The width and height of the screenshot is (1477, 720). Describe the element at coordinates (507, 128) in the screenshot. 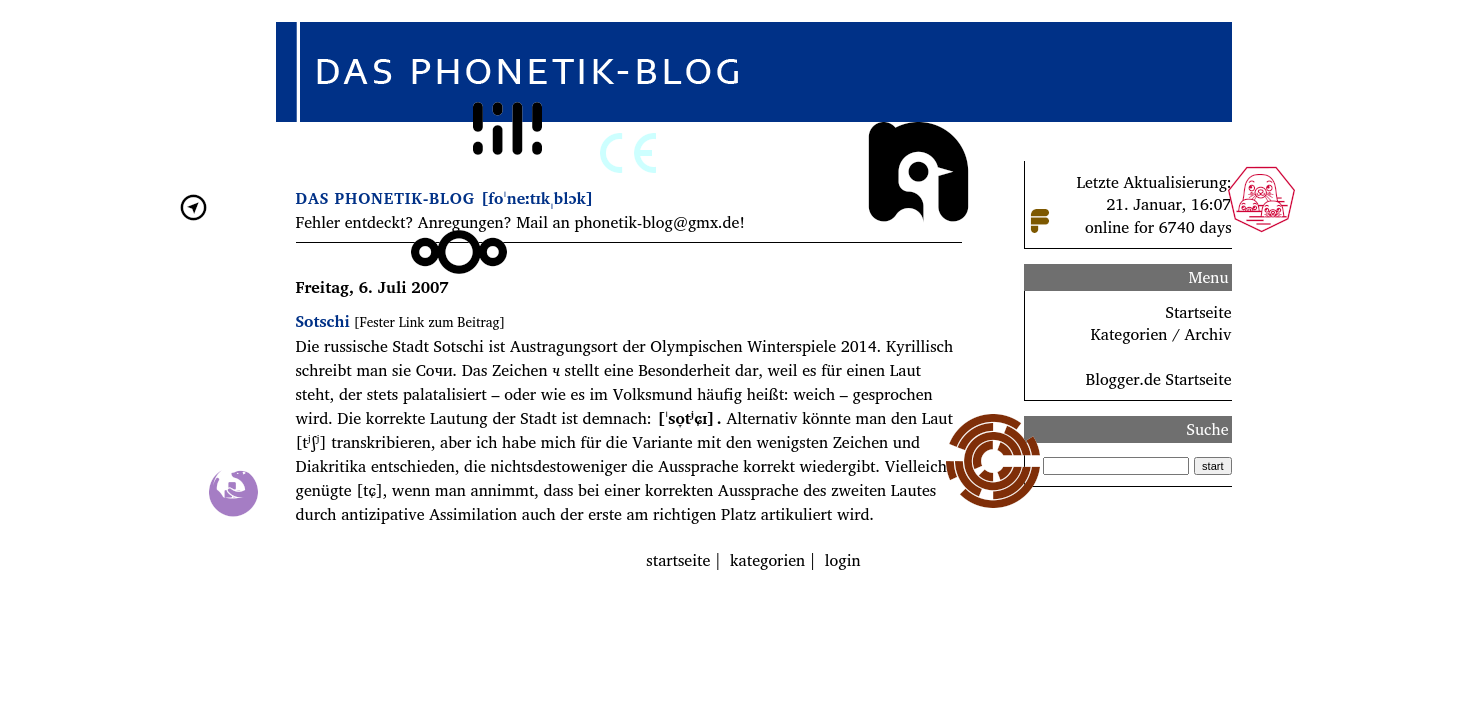

I see `scrollreveal javascript library logo` at that location.